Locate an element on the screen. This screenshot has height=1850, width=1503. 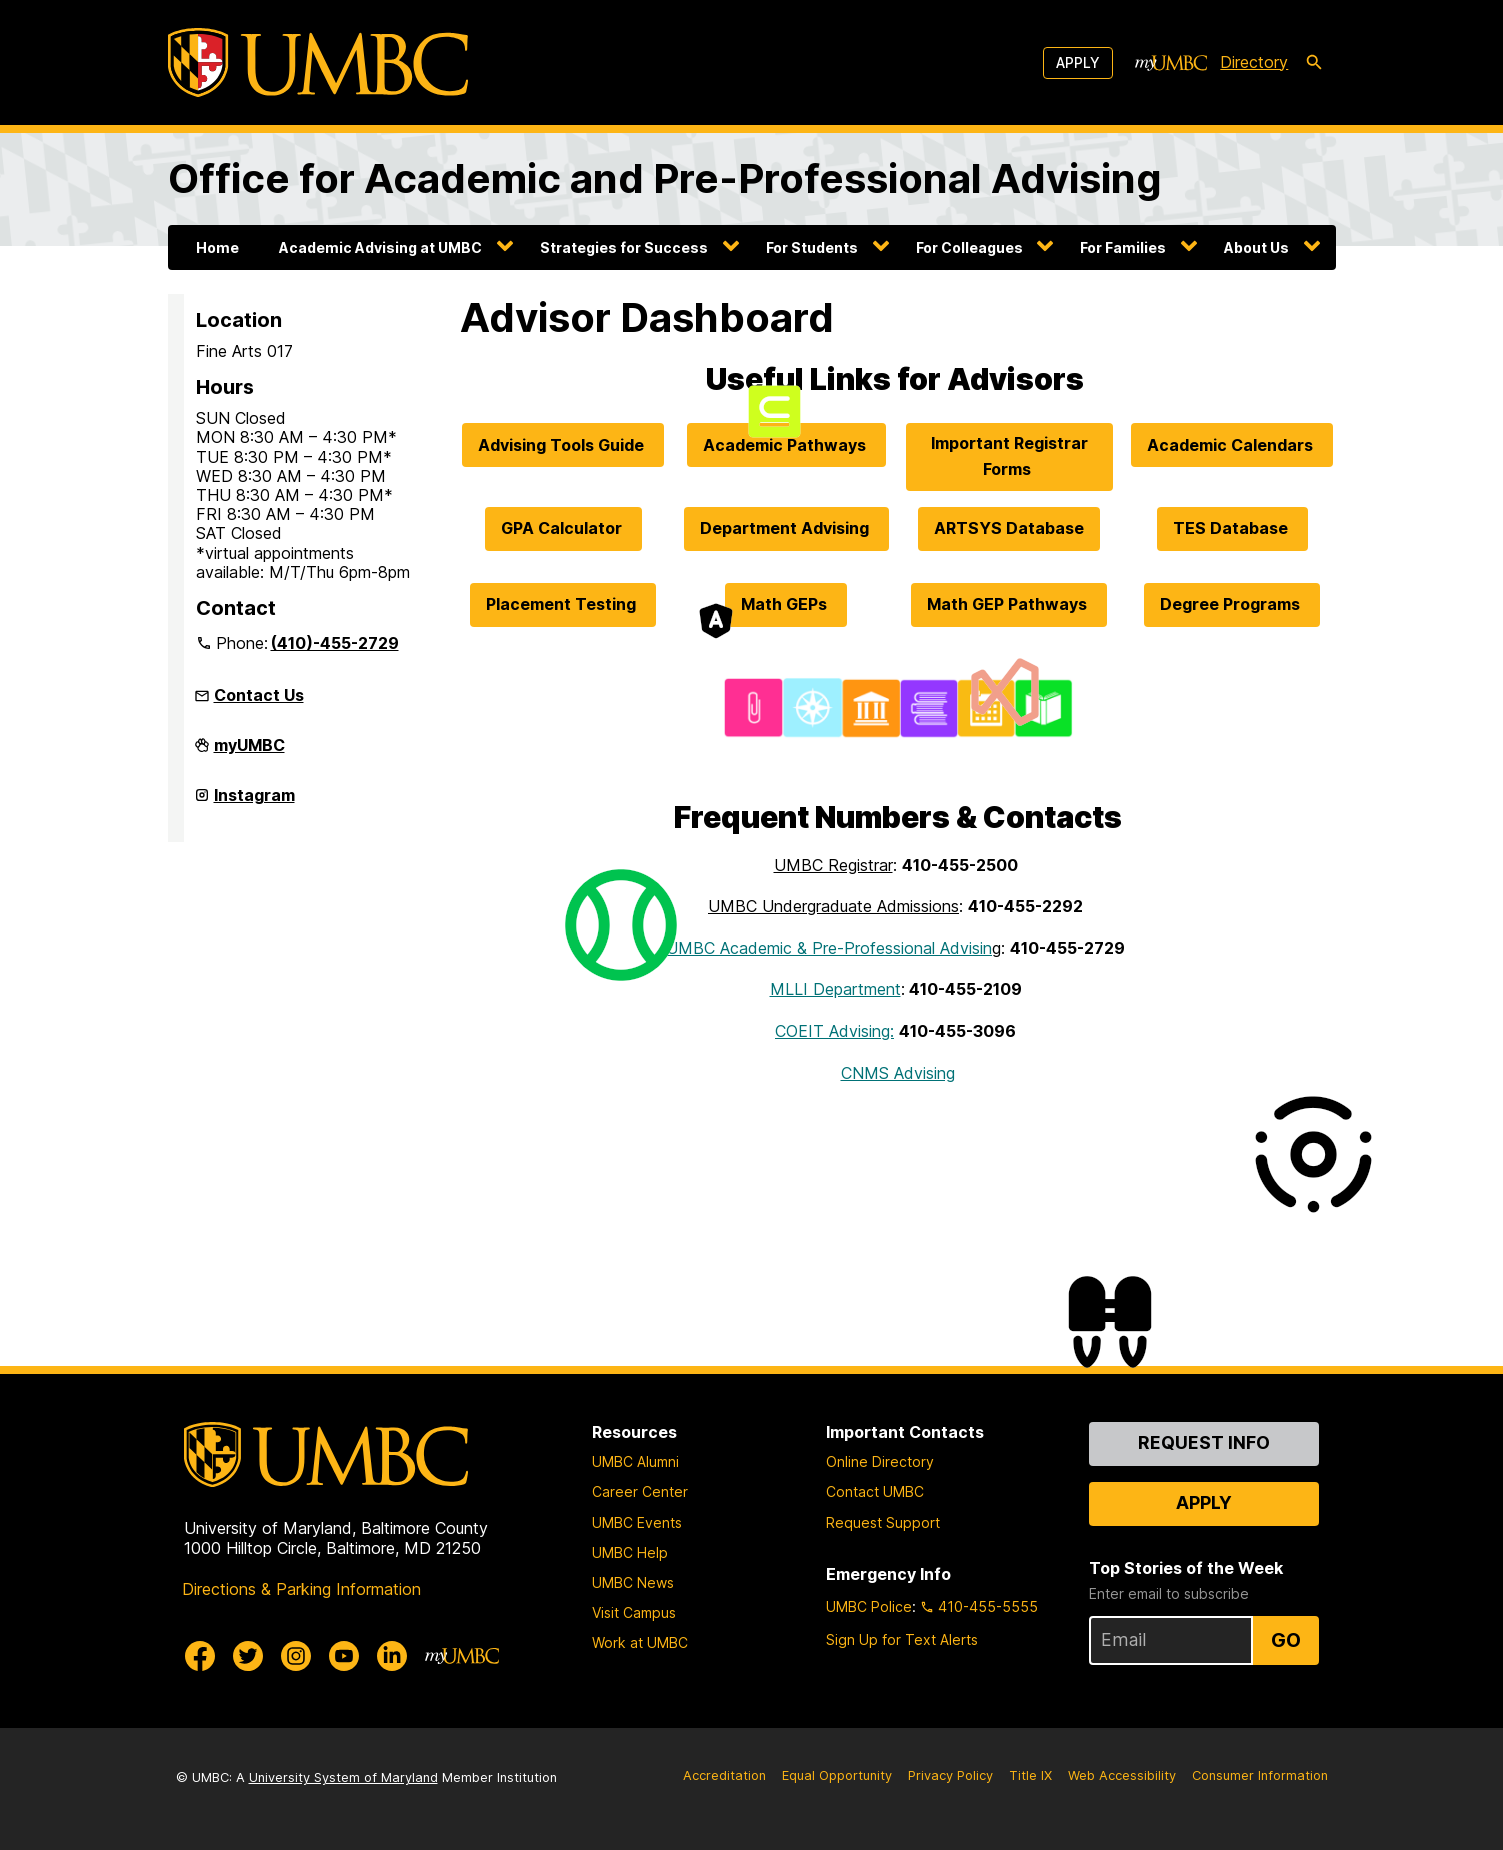
open visual studio application is located at coordinates (1005, 692).